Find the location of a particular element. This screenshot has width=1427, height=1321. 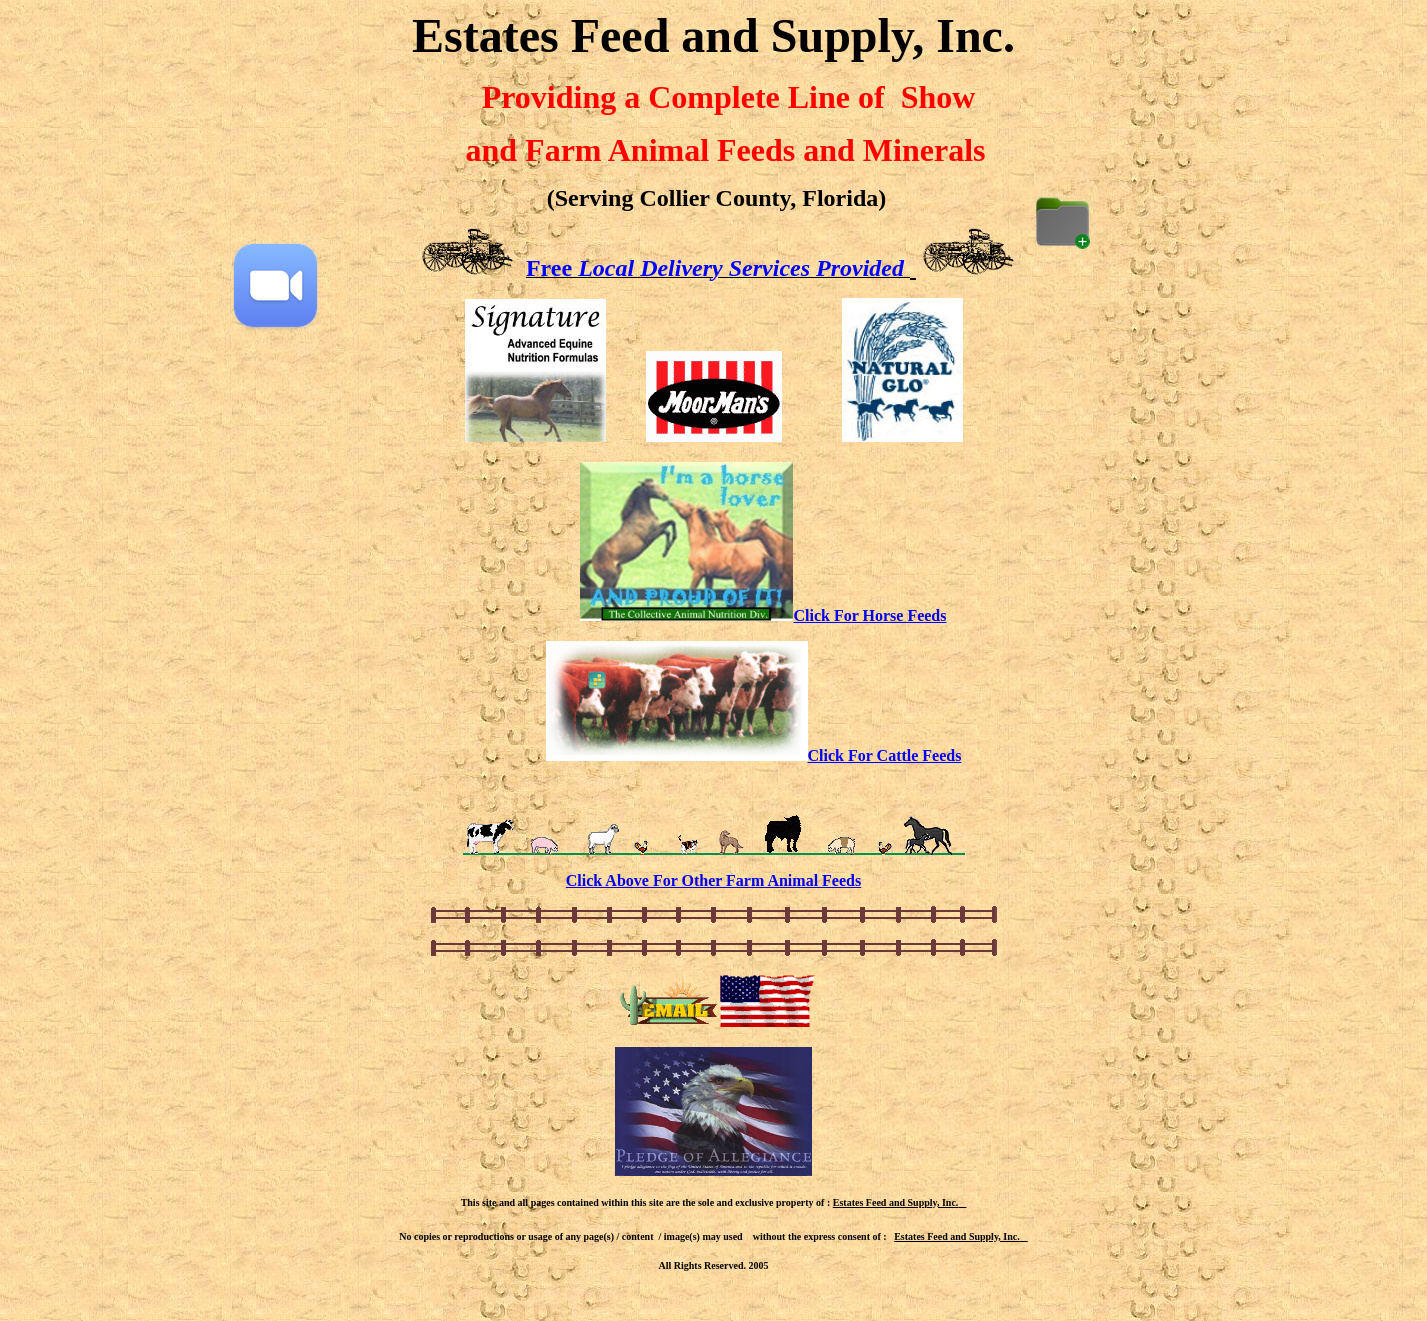

create a new folder is located at coordinates (1062, 221).